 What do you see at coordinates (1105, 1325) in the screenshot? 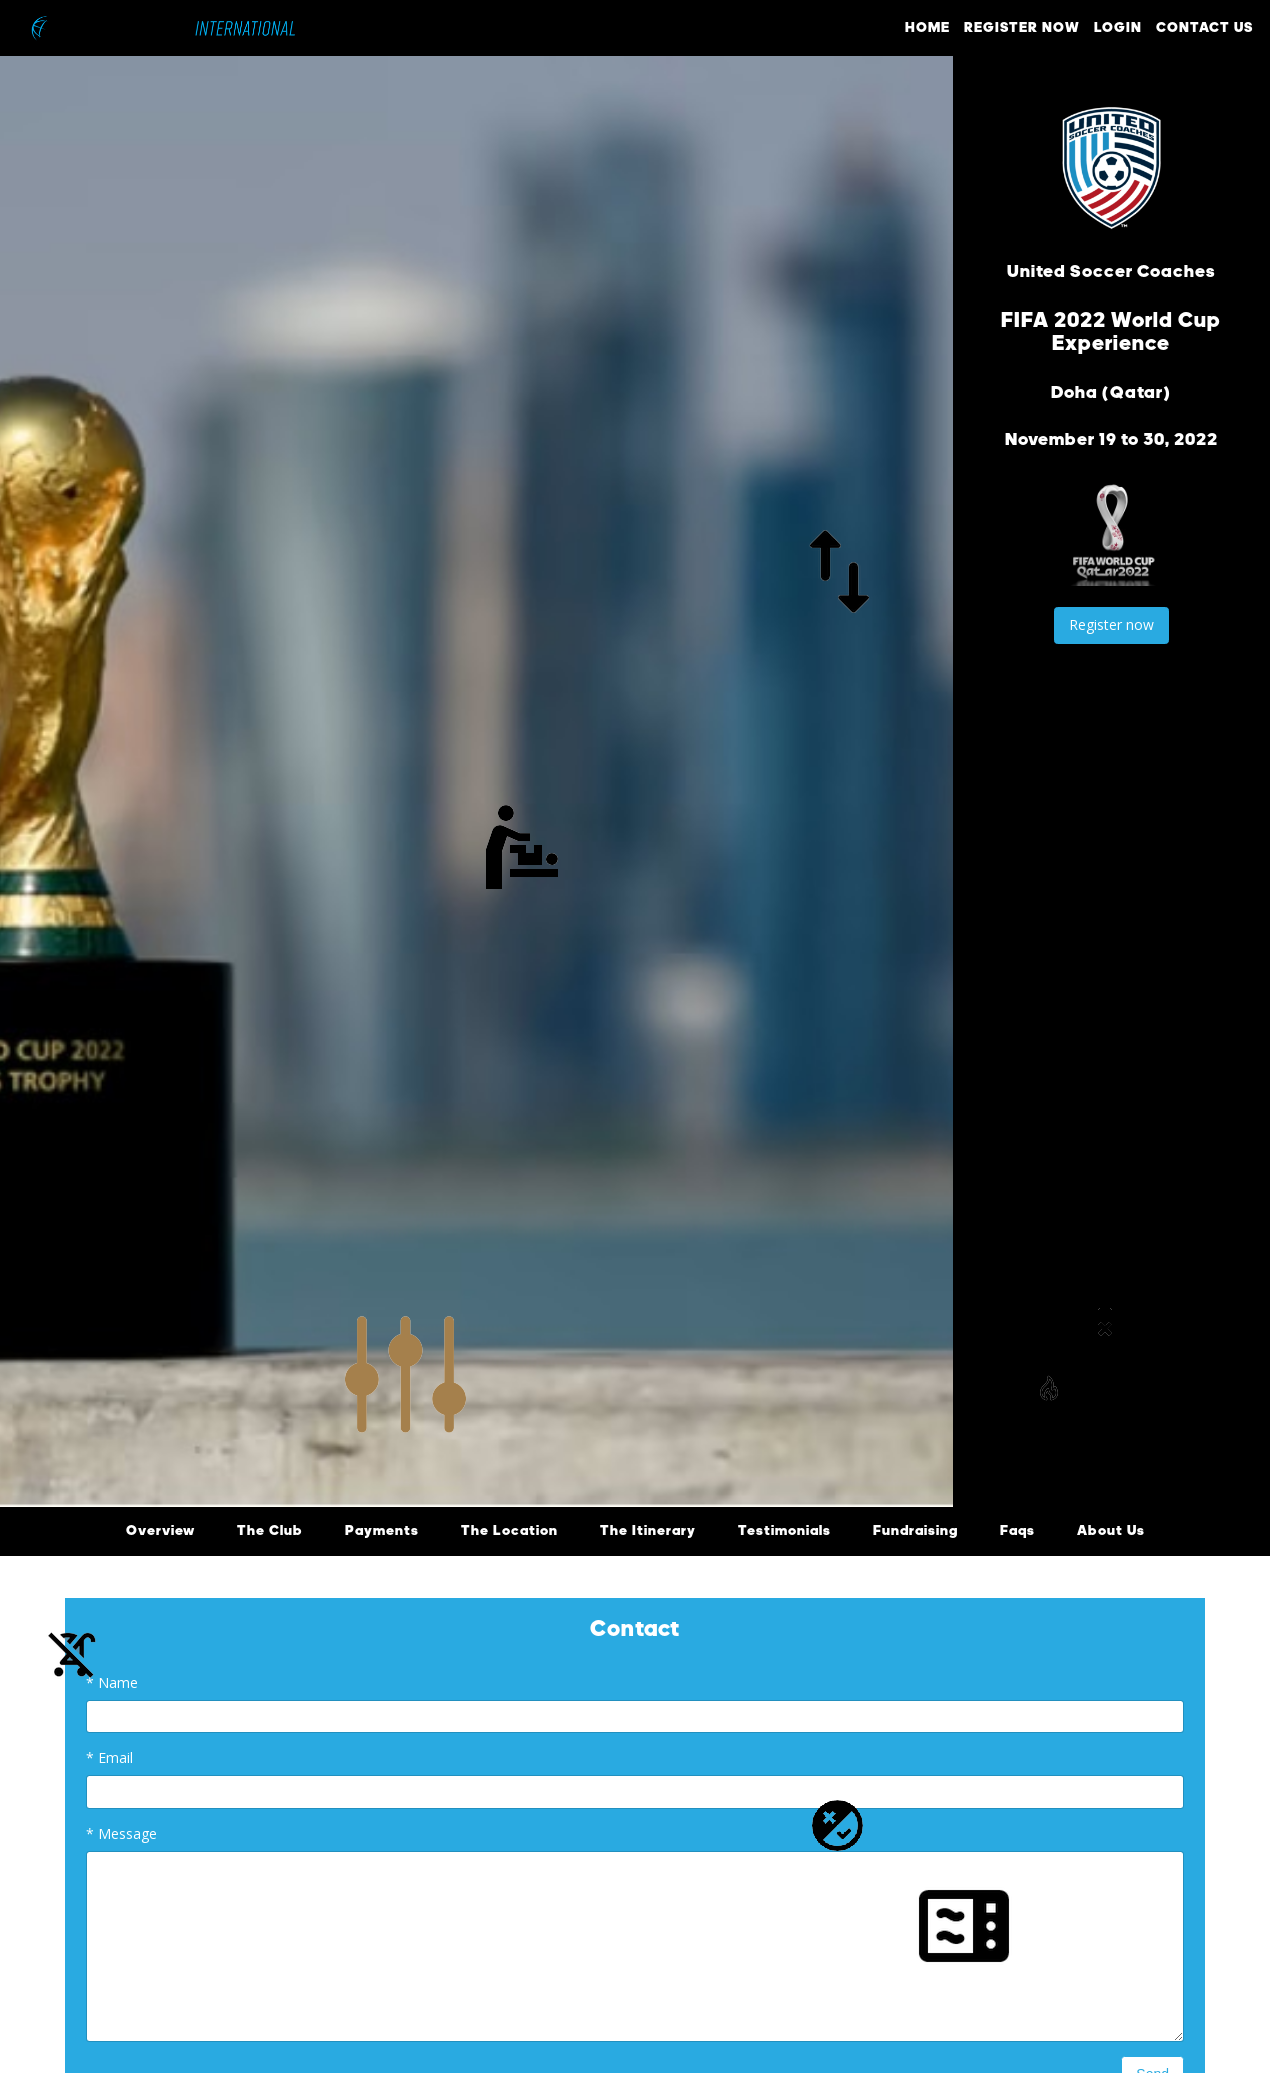
I see `permanently delete item` at bounding box center [1105, 1325].